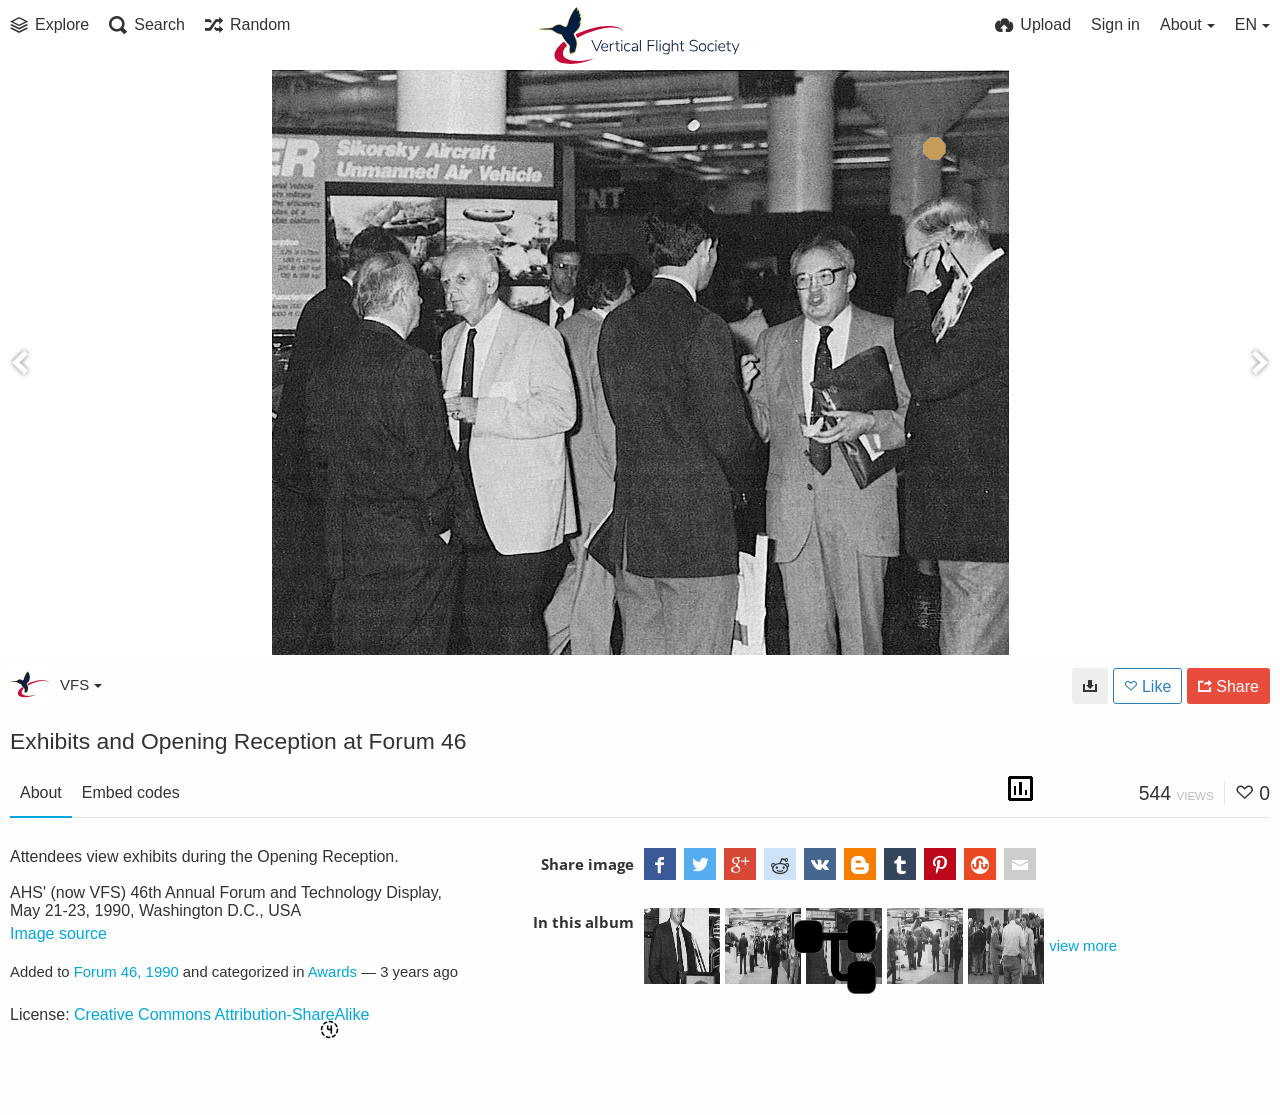  Describe the element at coordinates (835, 957) in the screenshot. I see `view project hierarchy or structure` at that location.